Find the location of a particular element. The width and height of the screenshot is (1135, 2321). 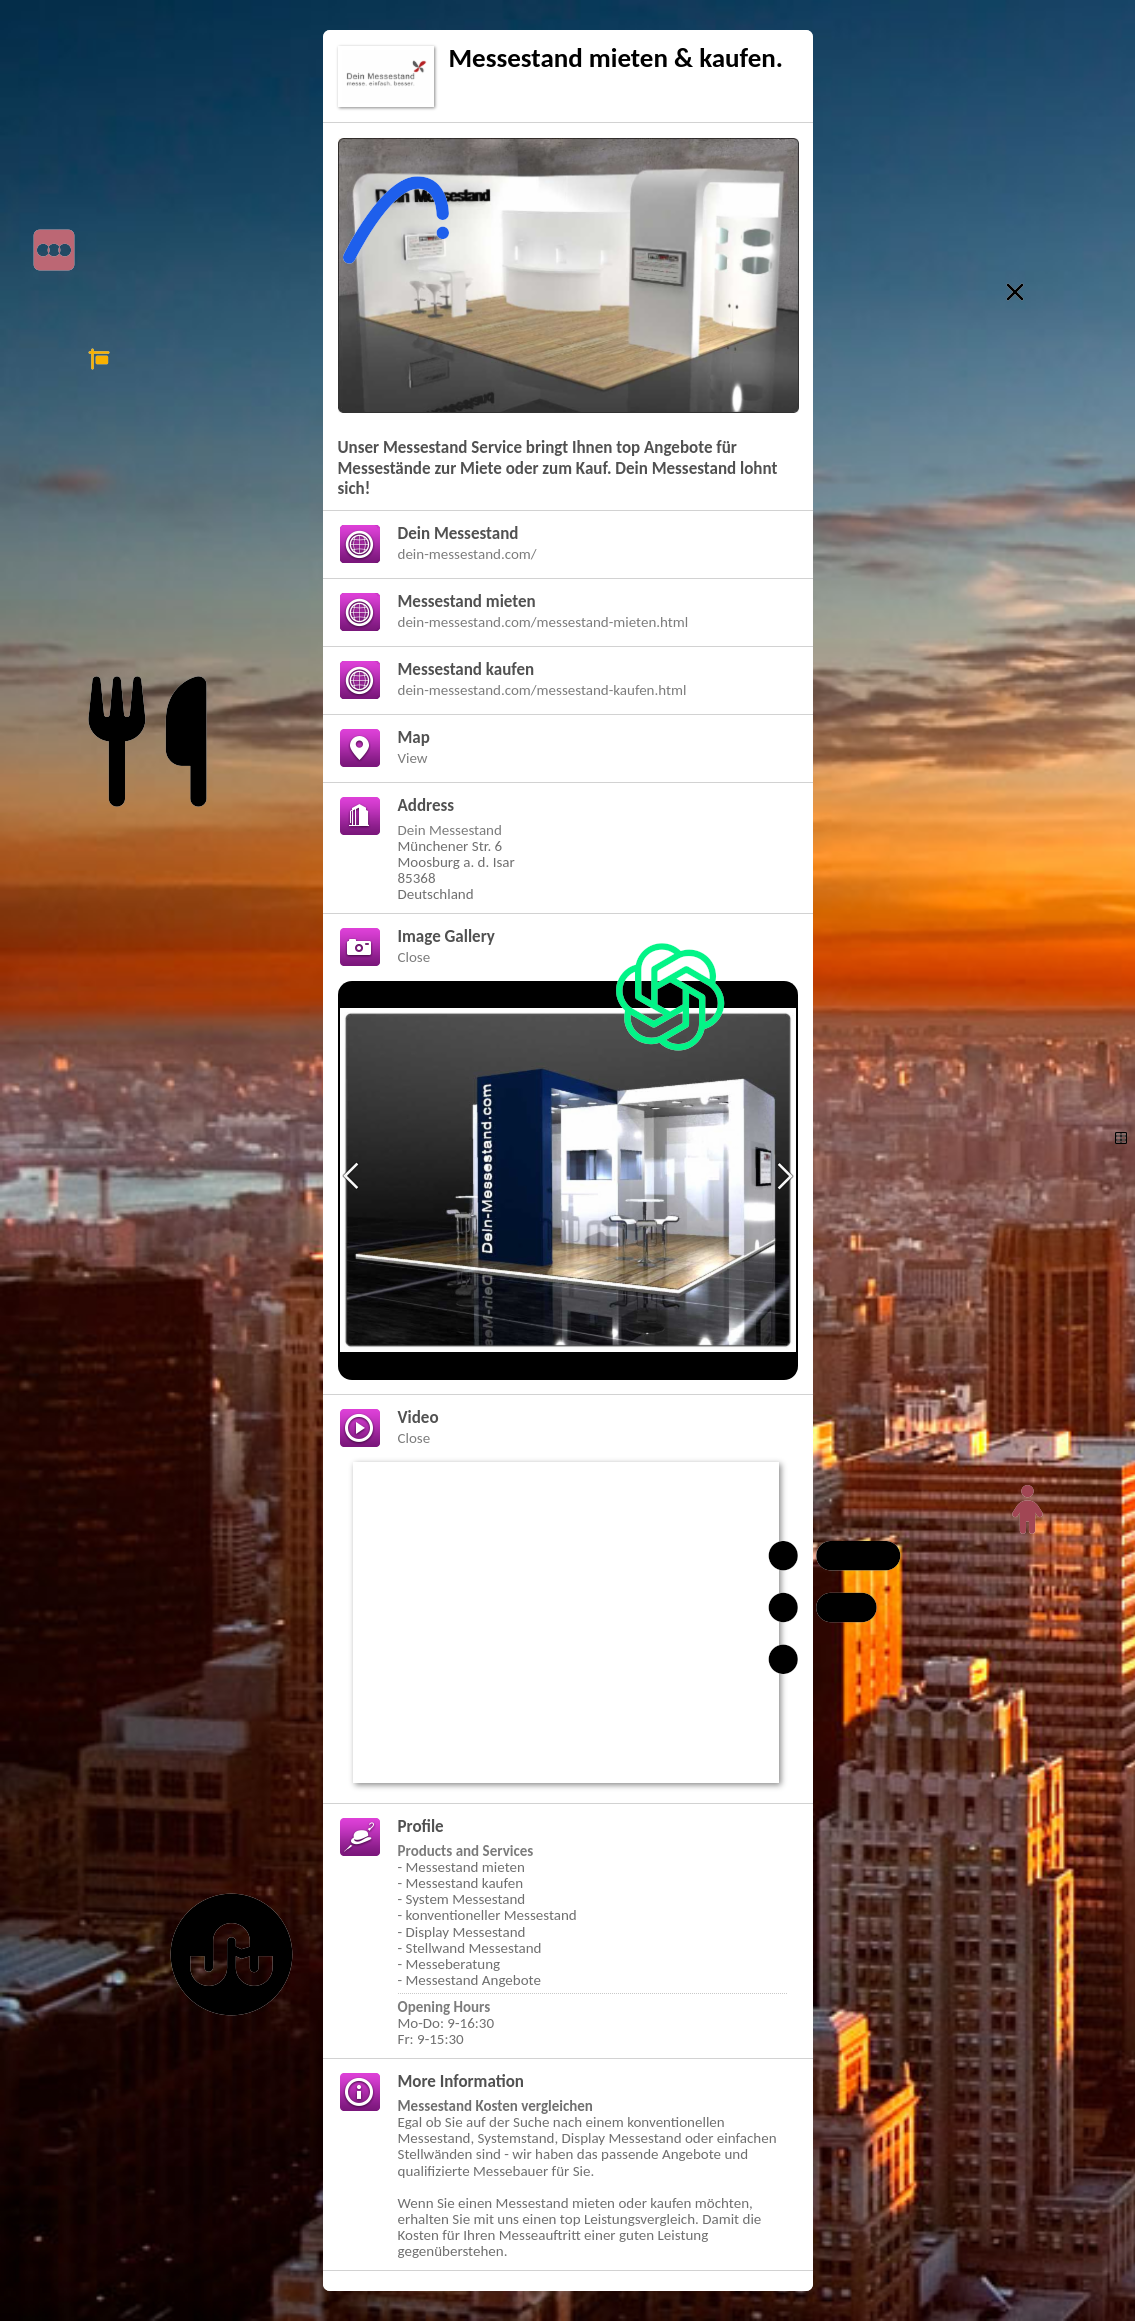

find nearby restaurants or dining options is located at coordinates (149, 741).